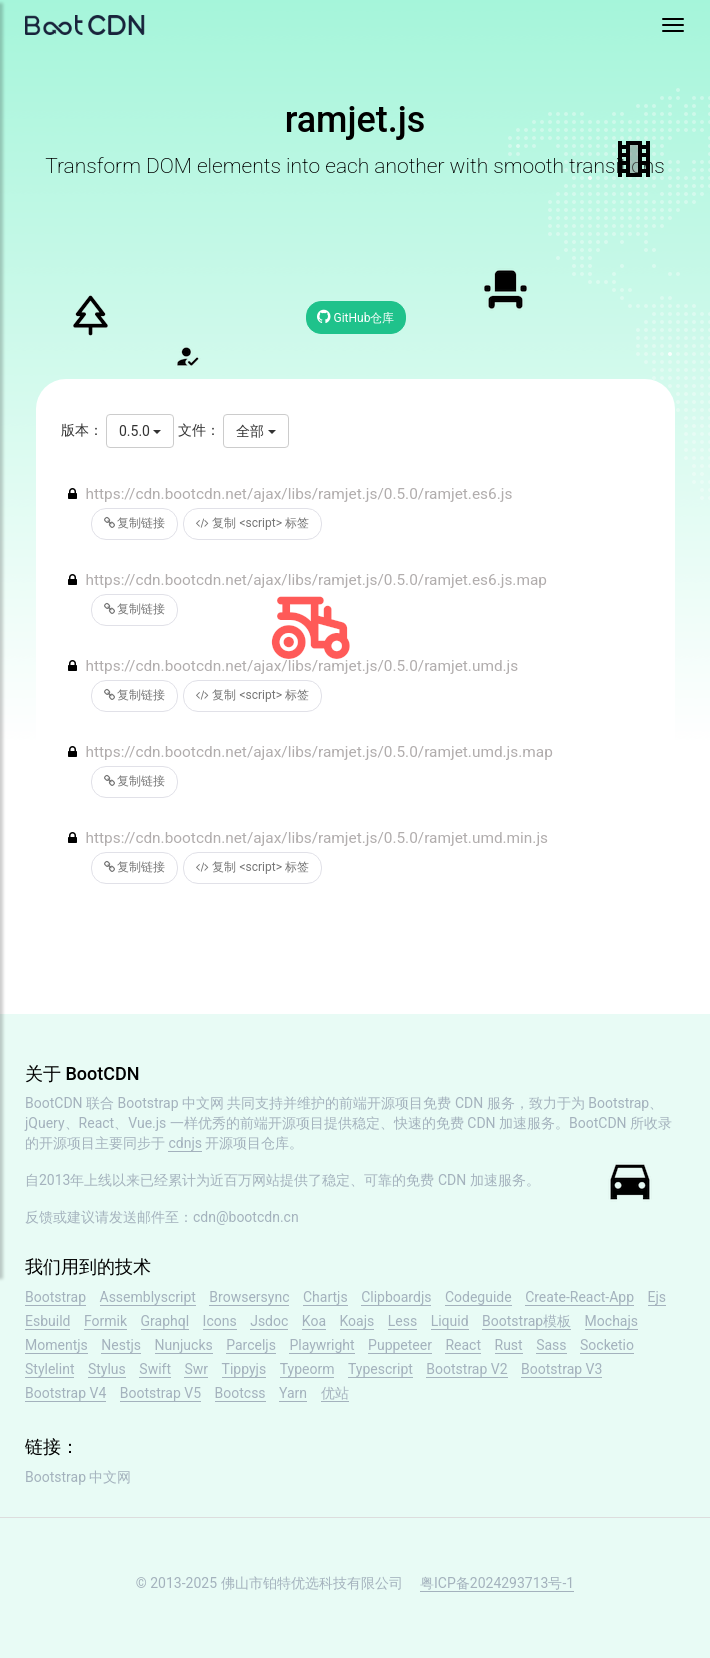 This screenshot has width=710, height=1658. Describe the element at coordinates (187, 356) in the screenshot. I see `user registration completed successfully` at that location.